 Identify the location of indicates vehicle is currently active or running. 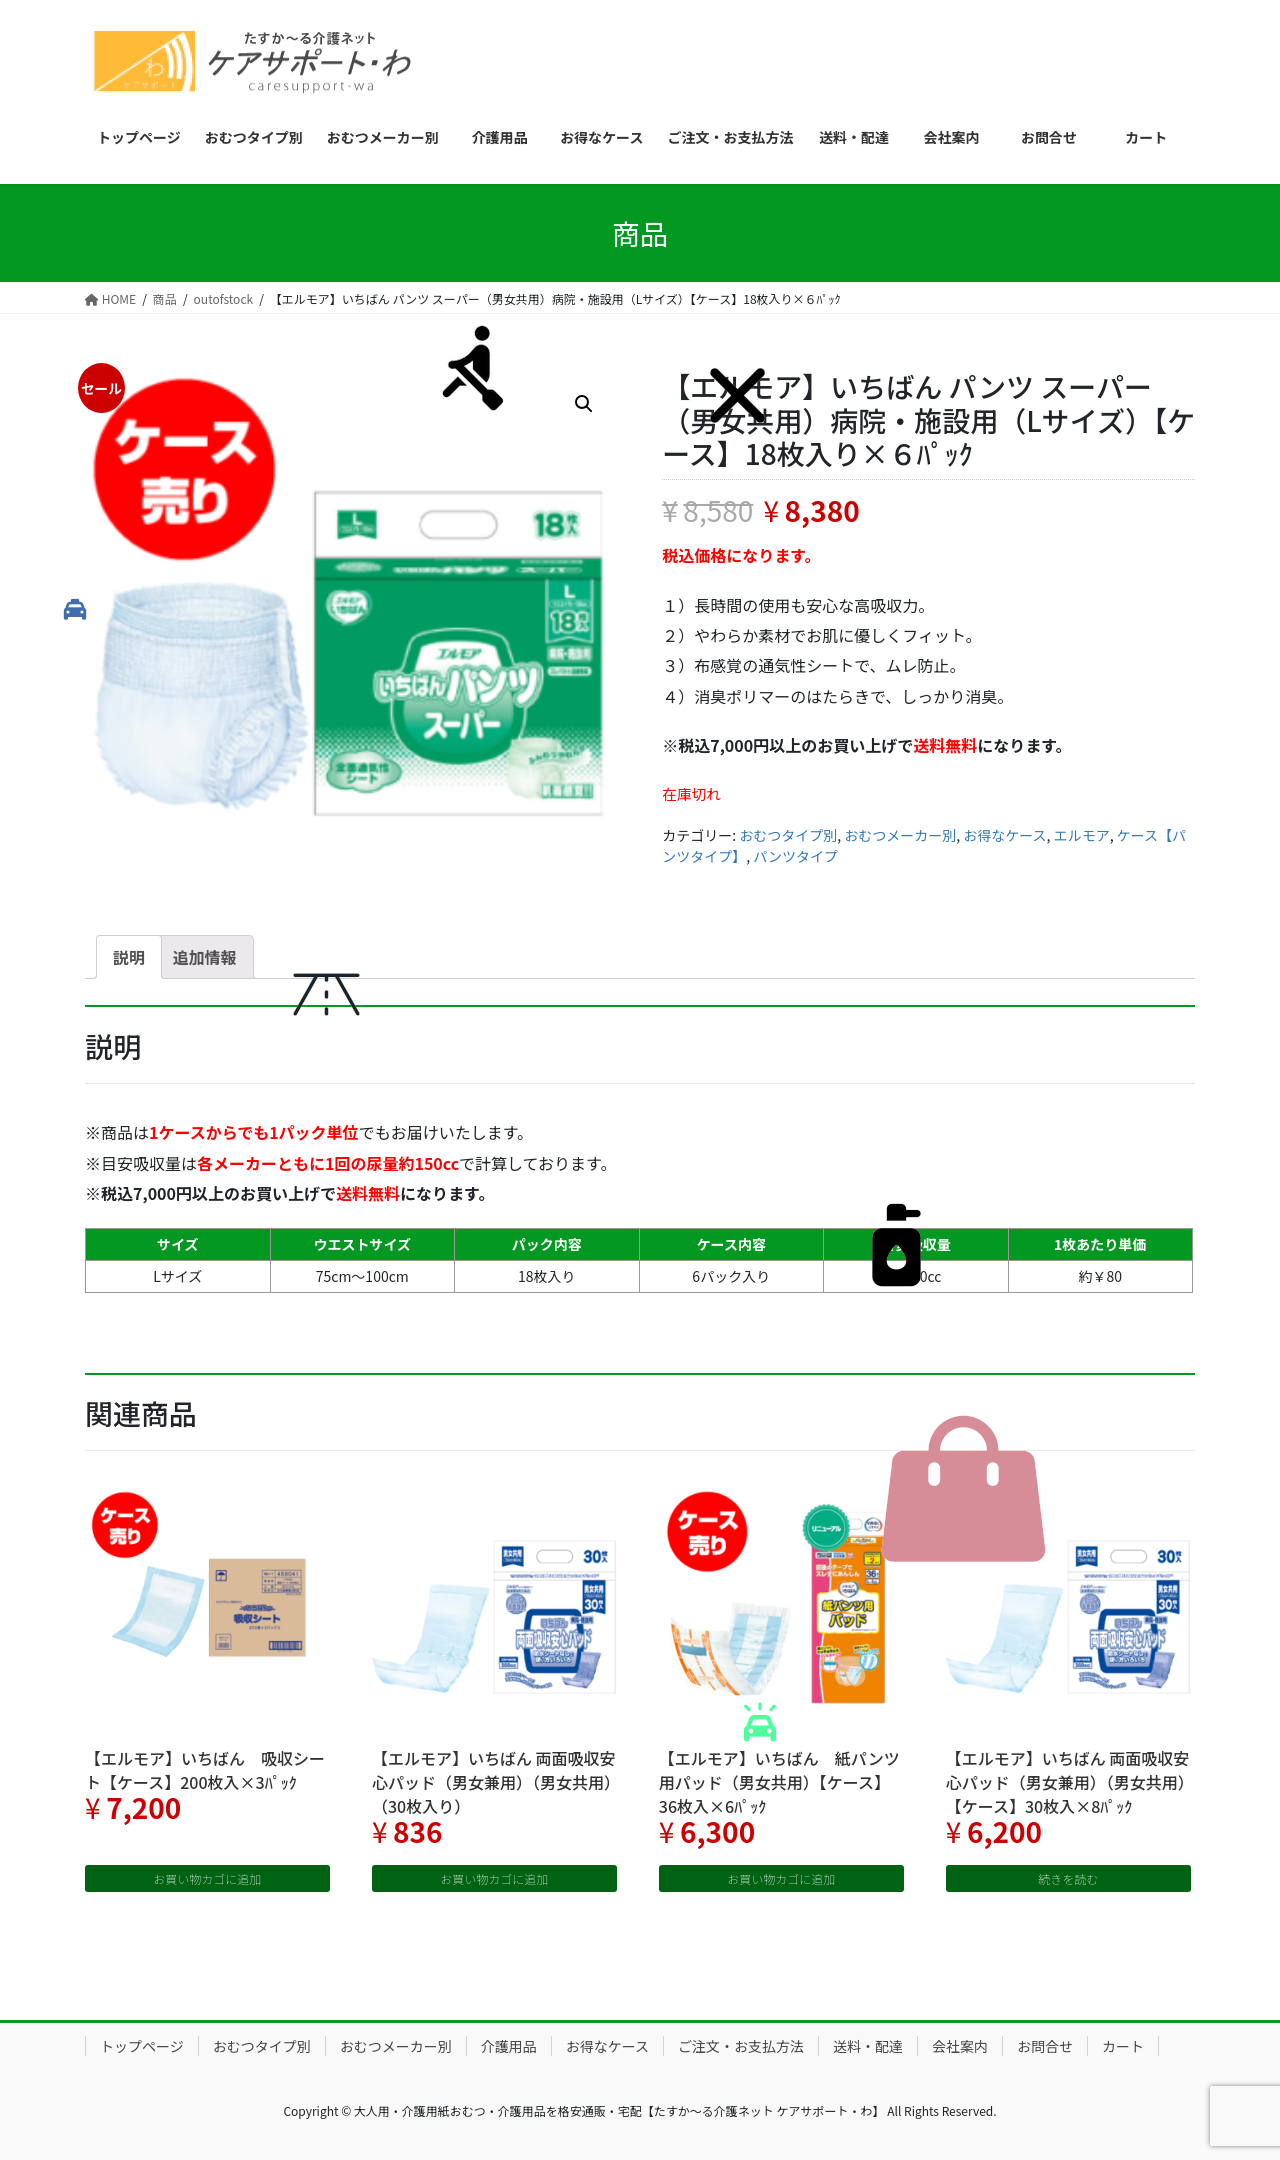
(760, 1723).